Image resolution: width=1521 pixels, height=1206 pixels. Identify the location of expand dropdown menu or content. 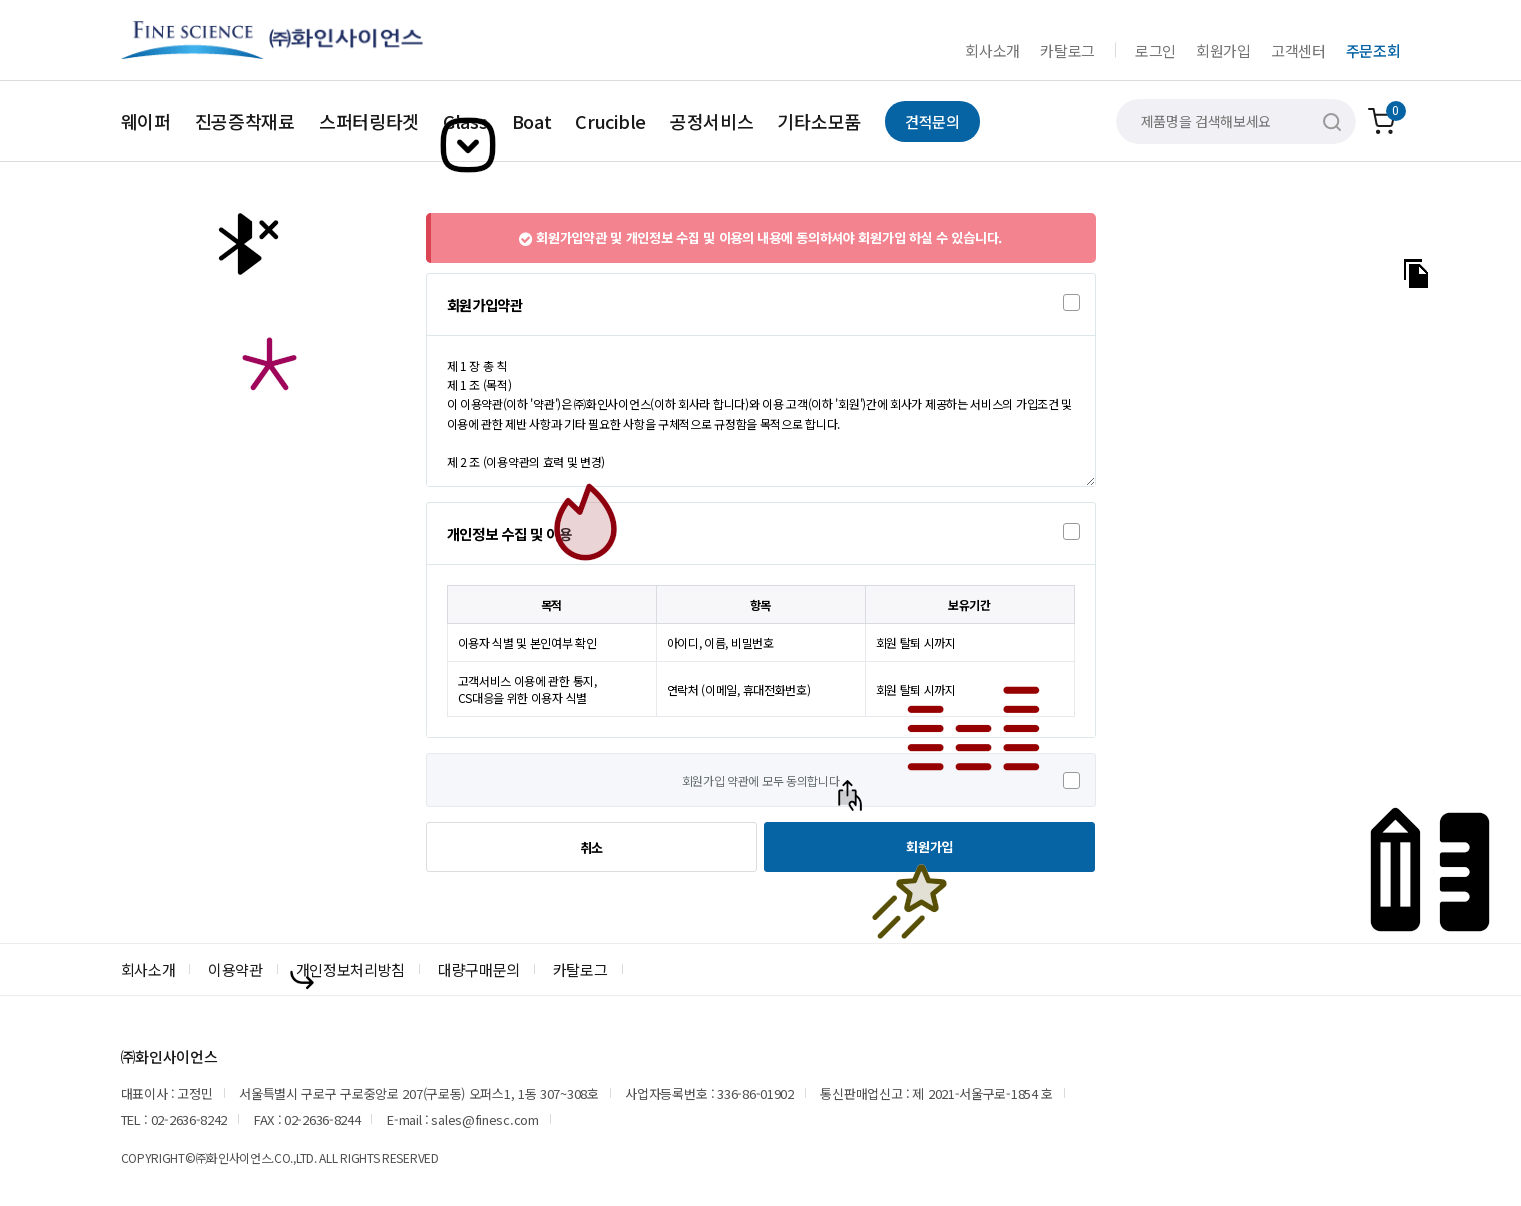
(468, 145).